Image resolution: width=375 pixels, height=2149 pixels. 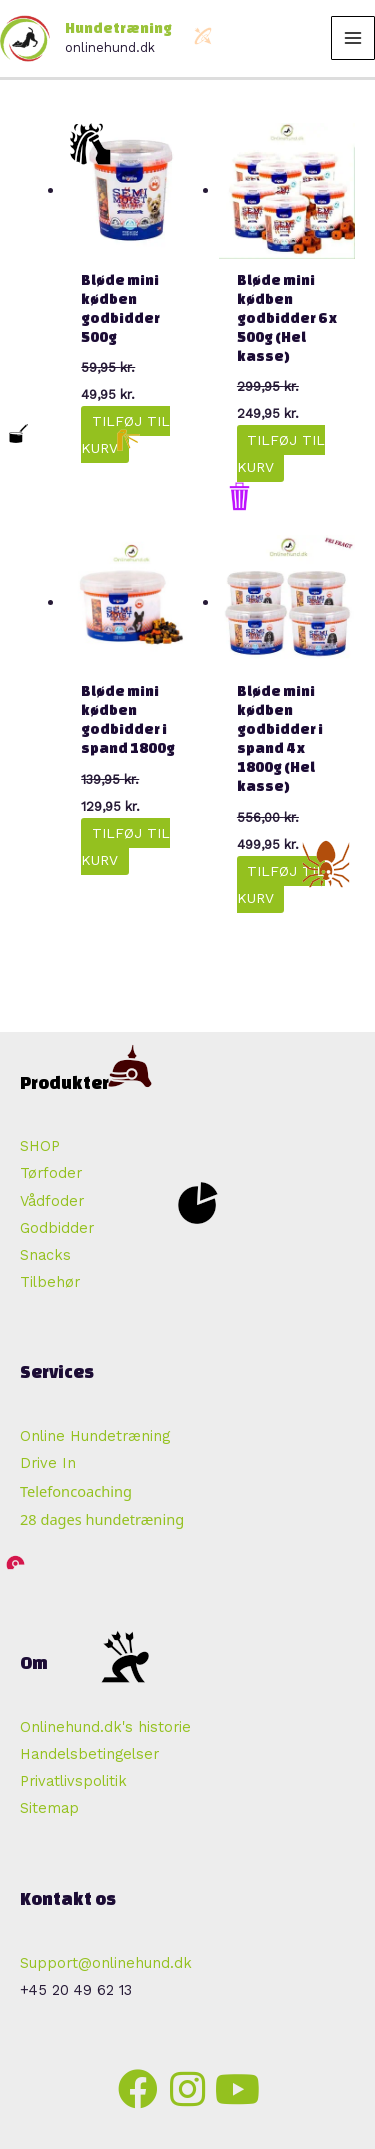 What do you see at coordinates (326, 864) in the screenshot?
I see `spider enemy or creature in a game interface` at bounding box center [326, 864].